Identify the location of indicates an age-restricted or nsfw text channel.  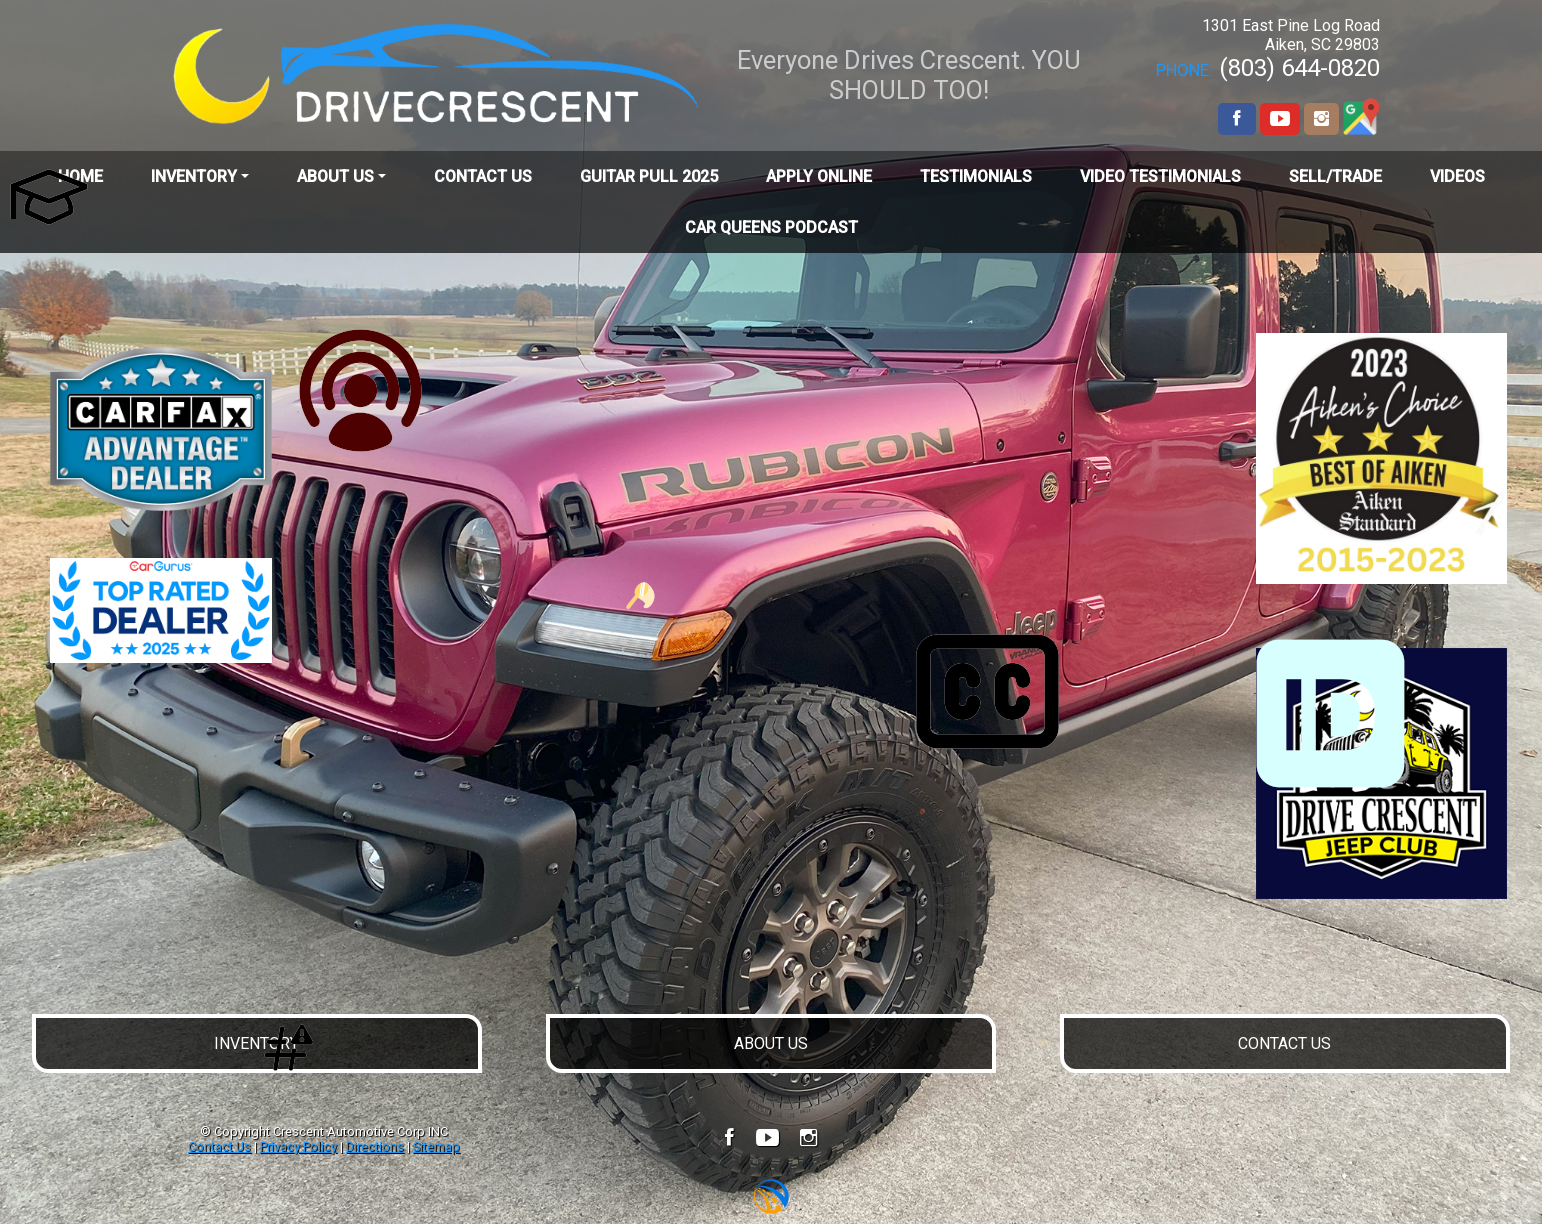
(286, 1048).